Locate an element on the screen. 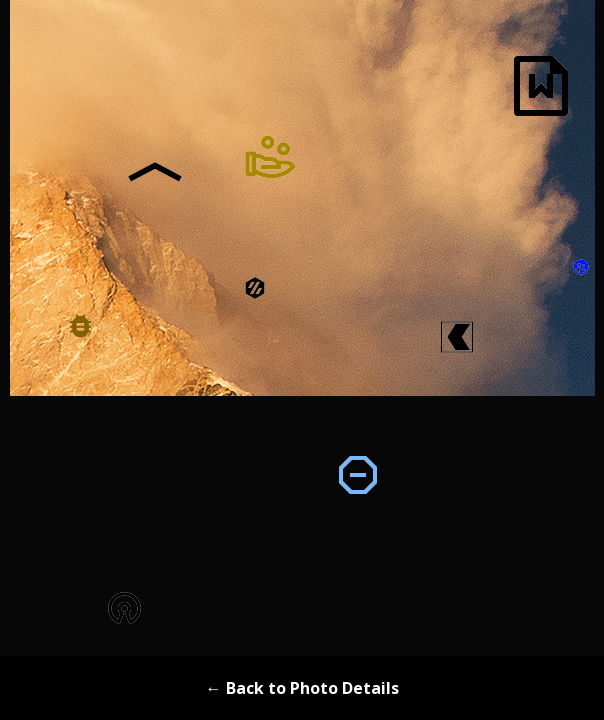  open a Microsoft Word document is located at coordinates (541, 86).